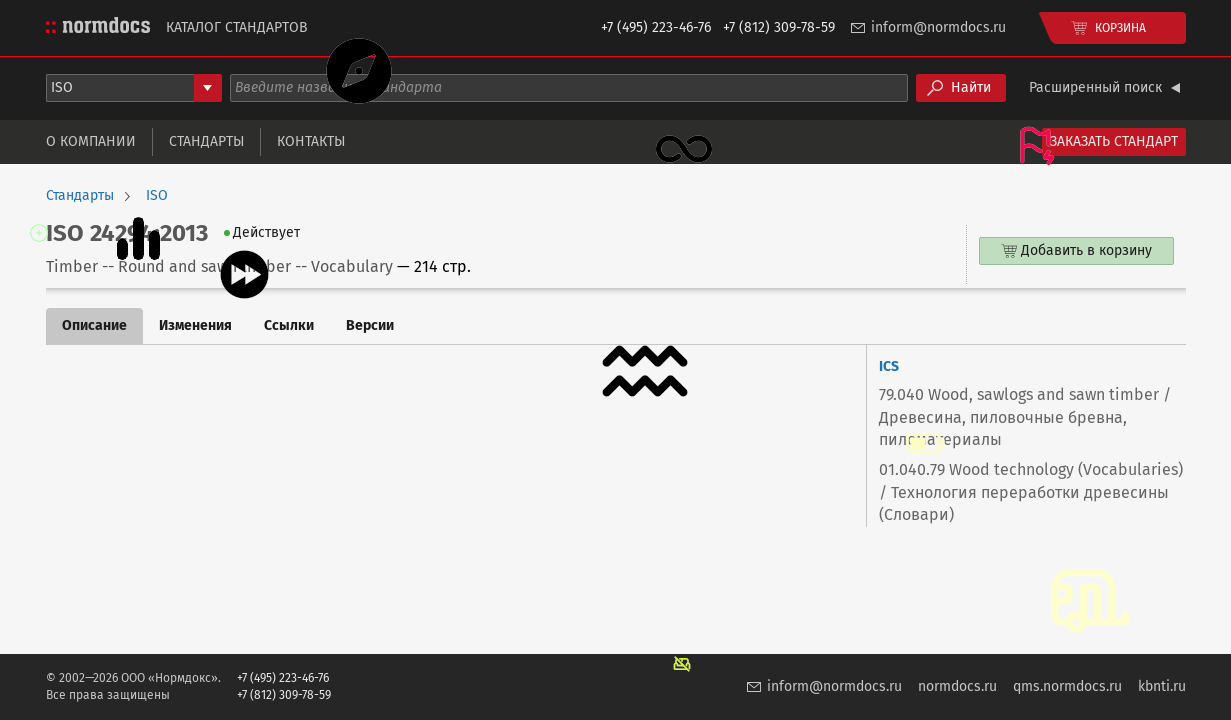 The height and width of the screenshot is (720, 1231). Describe the element at coordinates (925, 443) in the screenshot. I see `indicates battery at 50% charge level` at that location.